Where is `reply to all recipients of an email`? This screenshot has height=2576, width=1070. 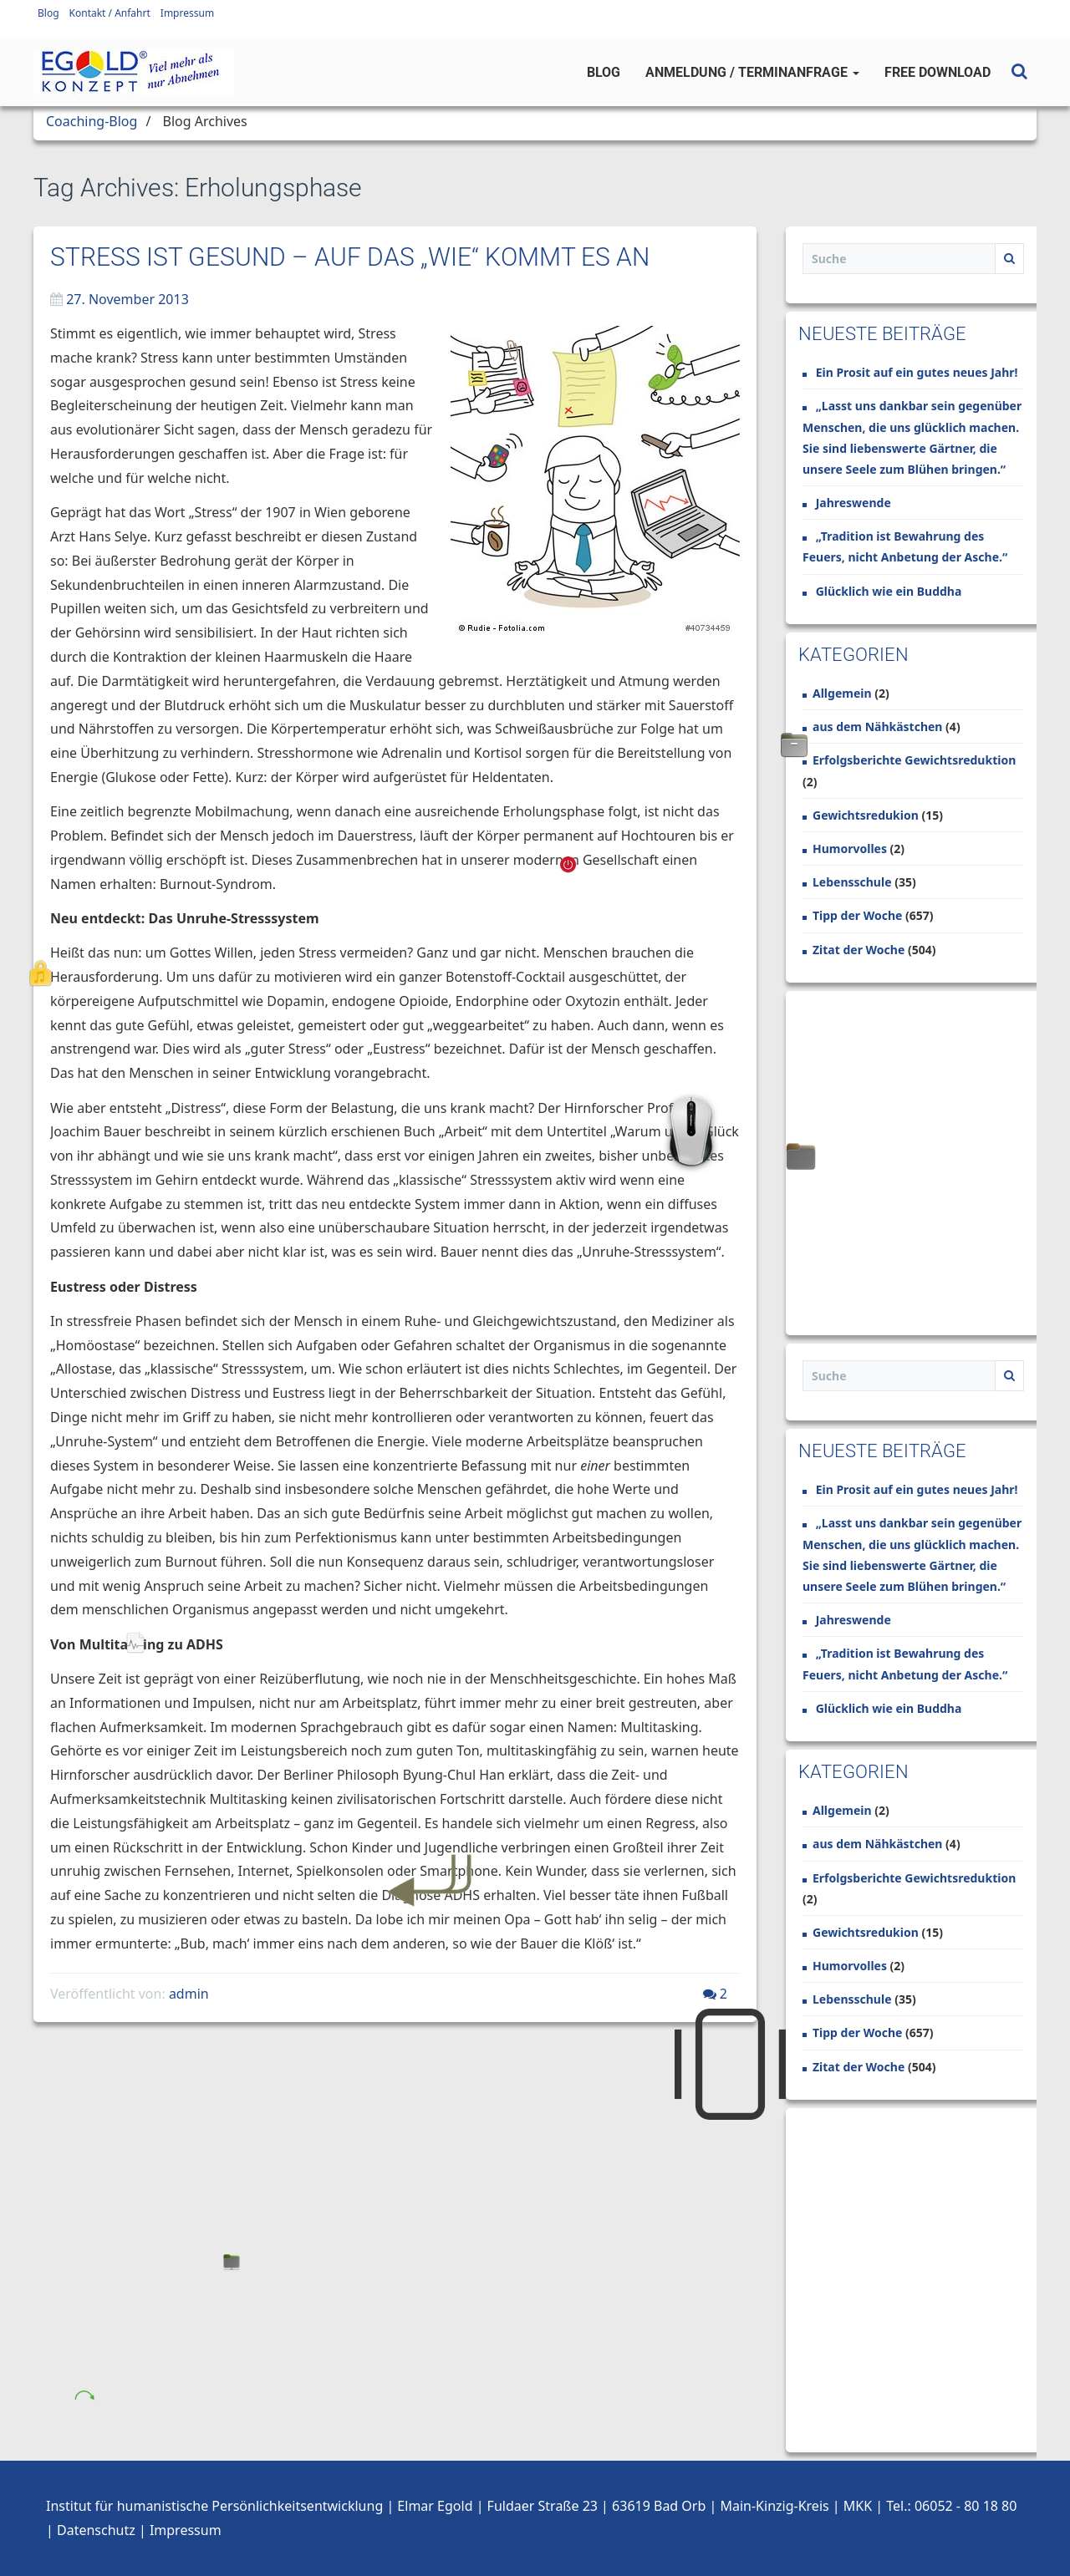
reply to all recipients of an email is located at coordinates (428, 1880).